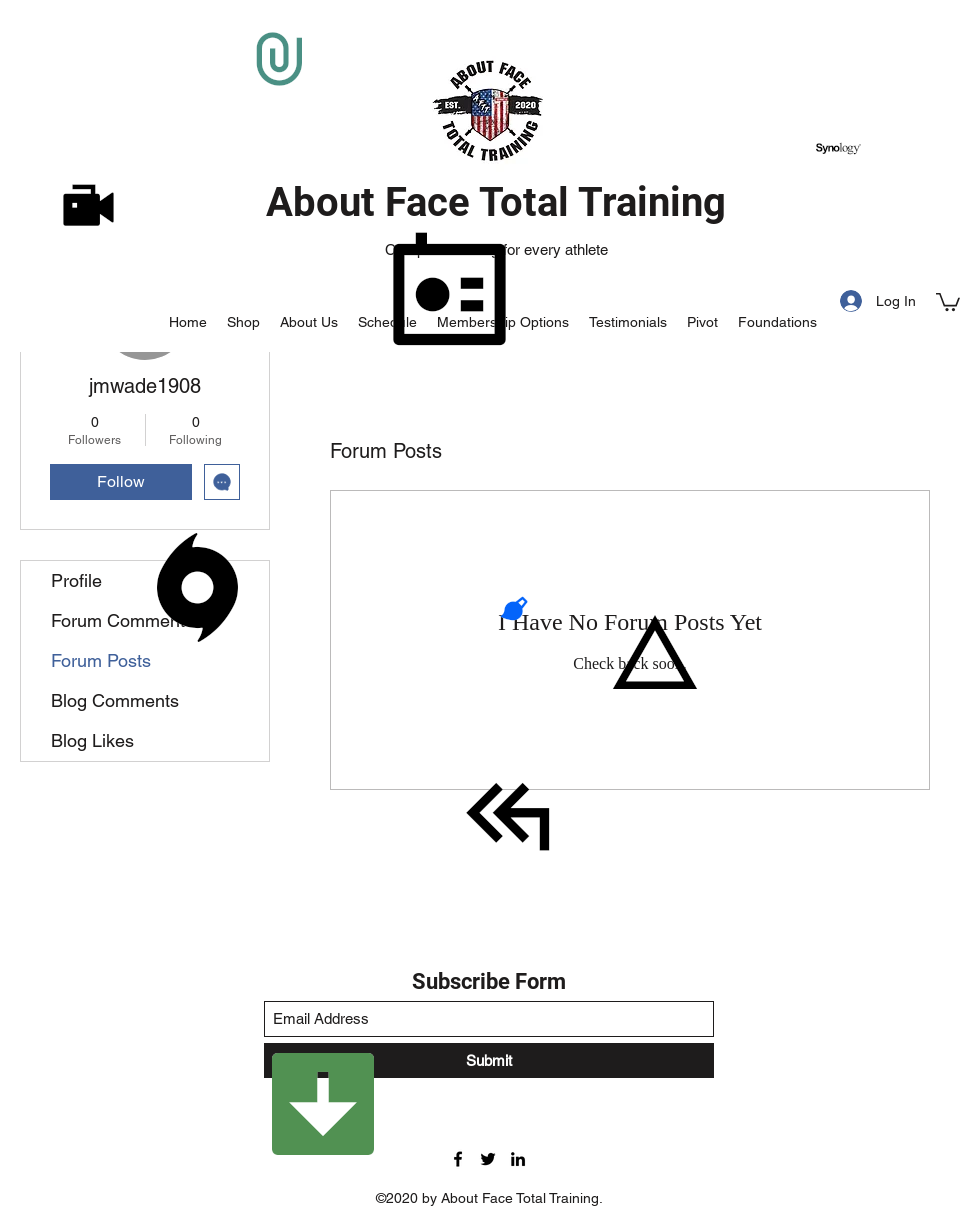  Describe the element at coordinates (88, 207) in the screenshot. I see `start recording video` at that location.